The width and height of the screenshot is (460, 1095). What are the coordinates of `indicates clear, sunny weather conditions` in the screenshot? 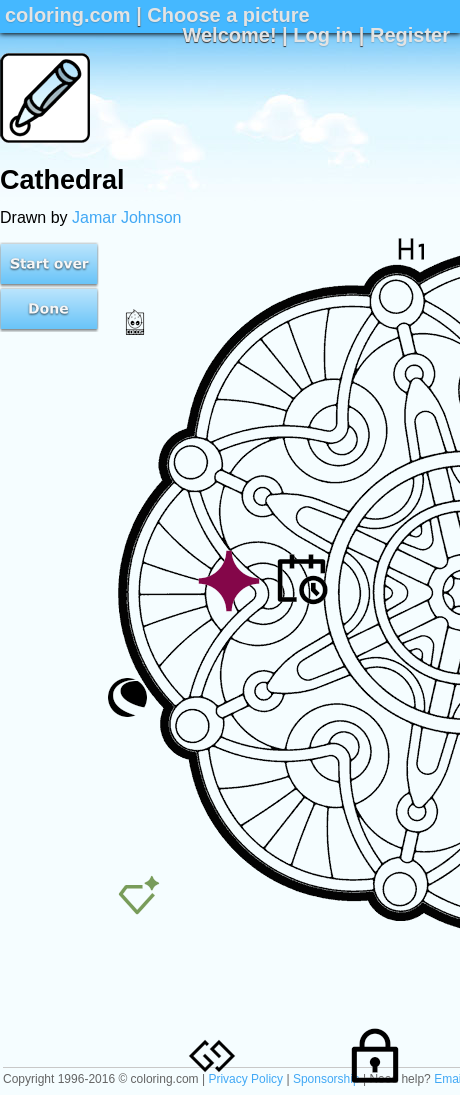 It's located at (229, 581).